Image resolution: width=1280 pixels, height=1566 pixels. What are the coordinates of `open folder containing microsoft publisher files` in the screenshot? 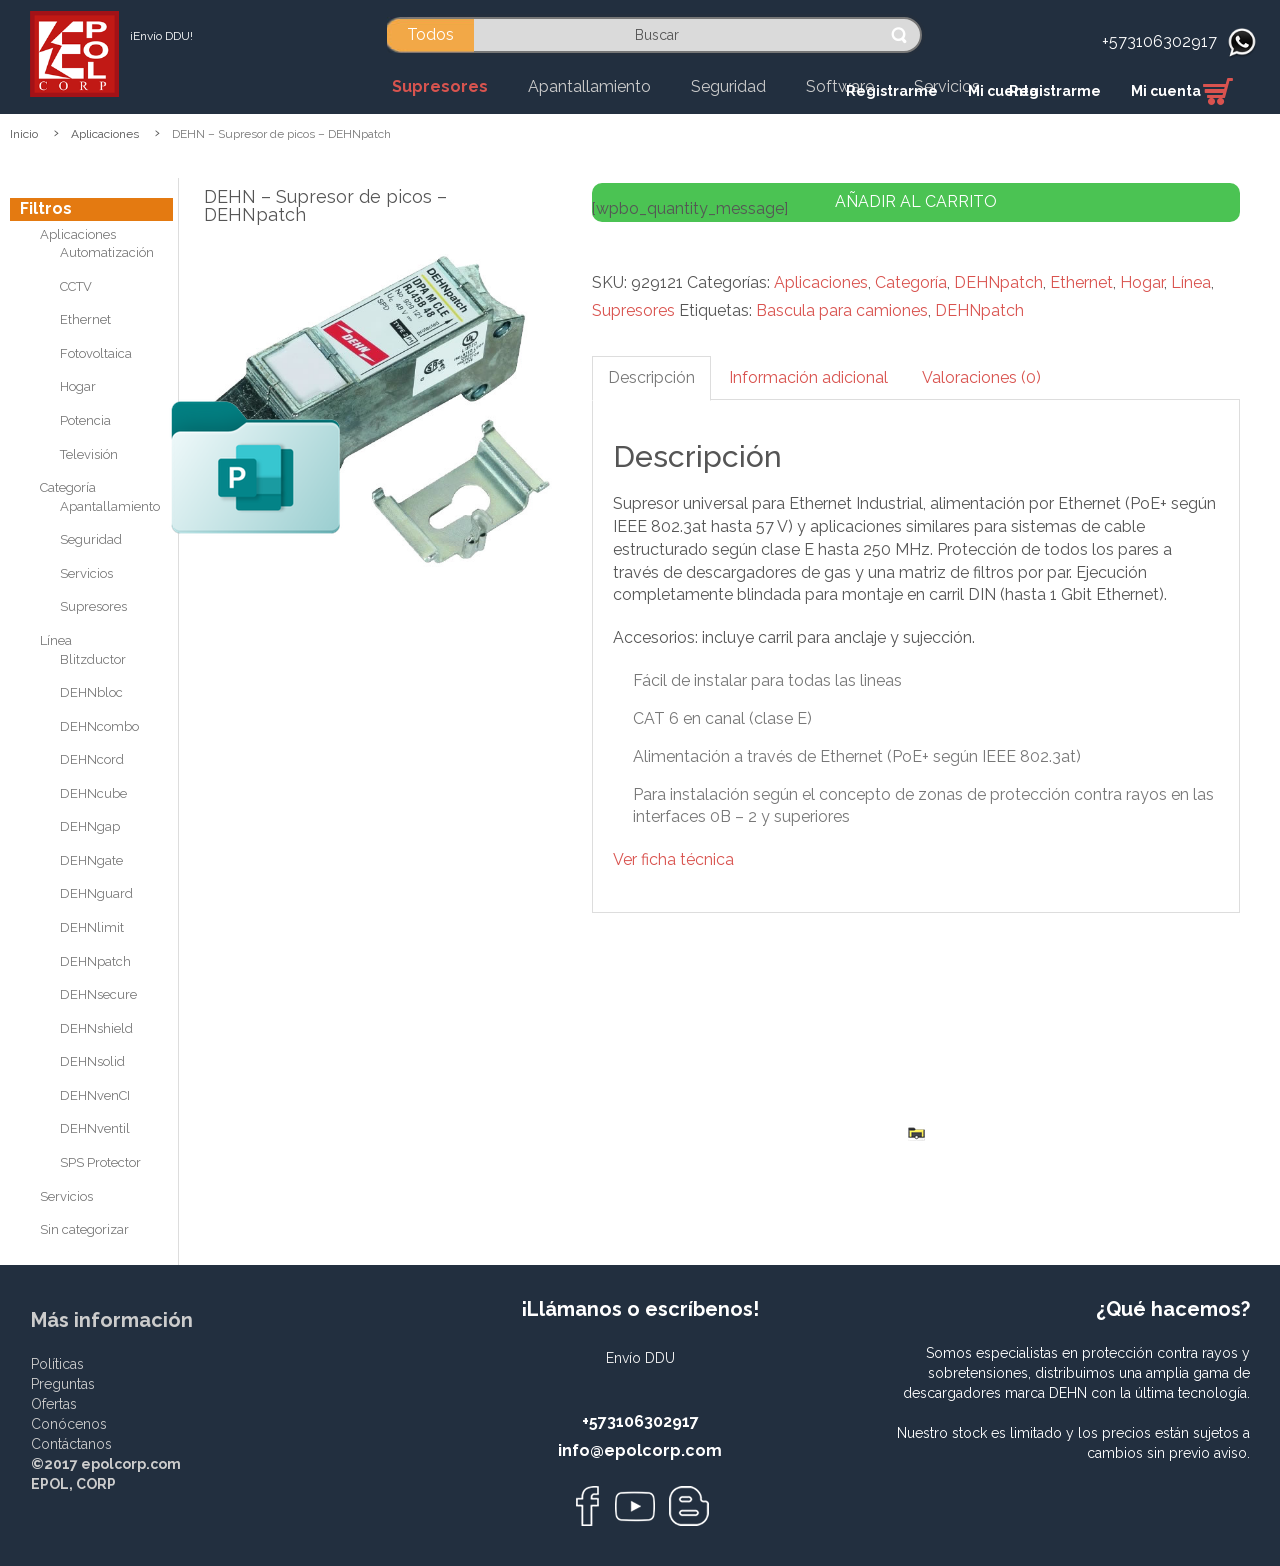 It's located at (255, 472).